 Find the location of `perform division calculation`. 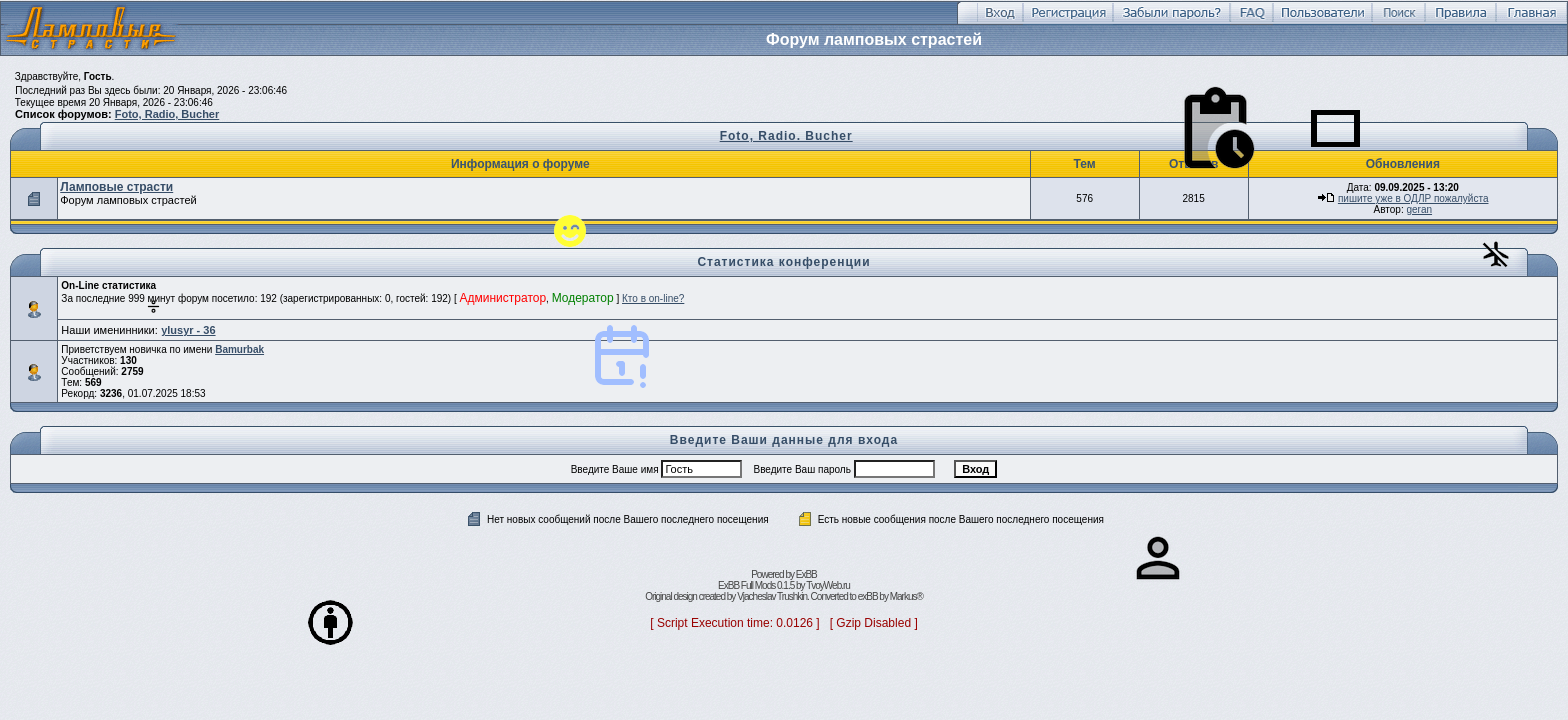

perform division calculation is located at coordinates (153, 306).